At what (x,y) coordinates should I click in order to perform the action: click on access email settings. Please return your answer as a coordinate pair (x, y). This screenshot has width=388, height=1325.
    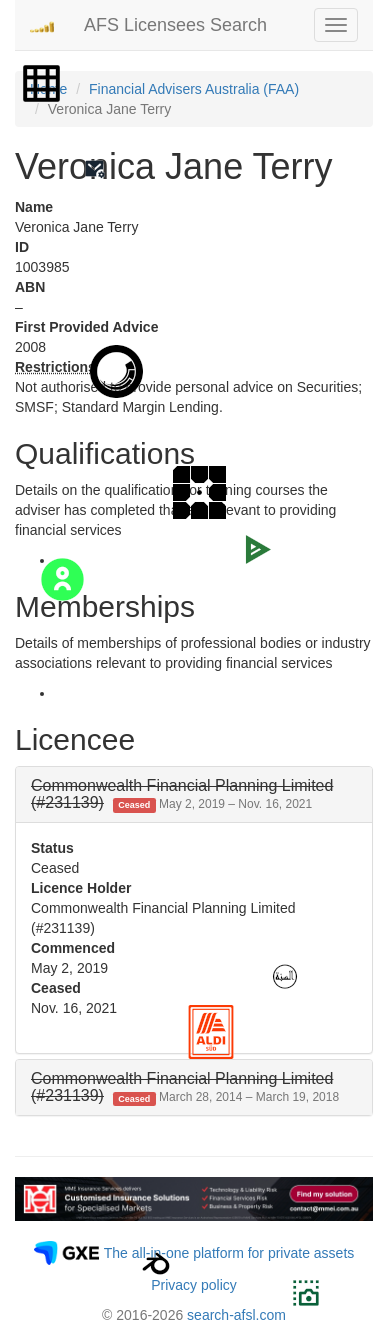
    Looking at the image, I should click on (94, 168).